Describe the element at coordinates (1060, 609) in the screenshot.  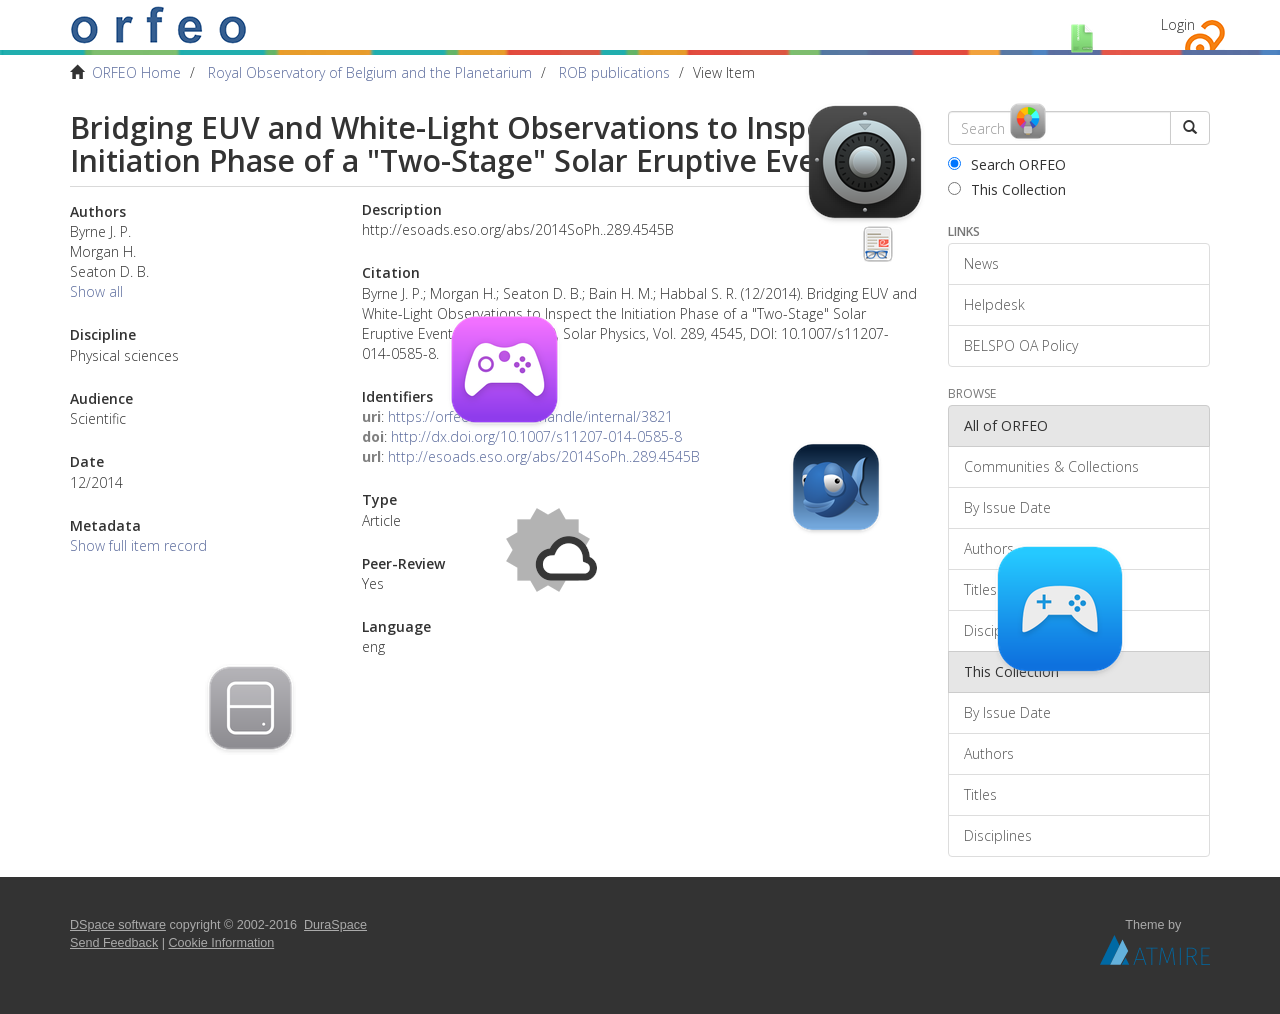
I see `open pcsx playstation emulator` at that location.